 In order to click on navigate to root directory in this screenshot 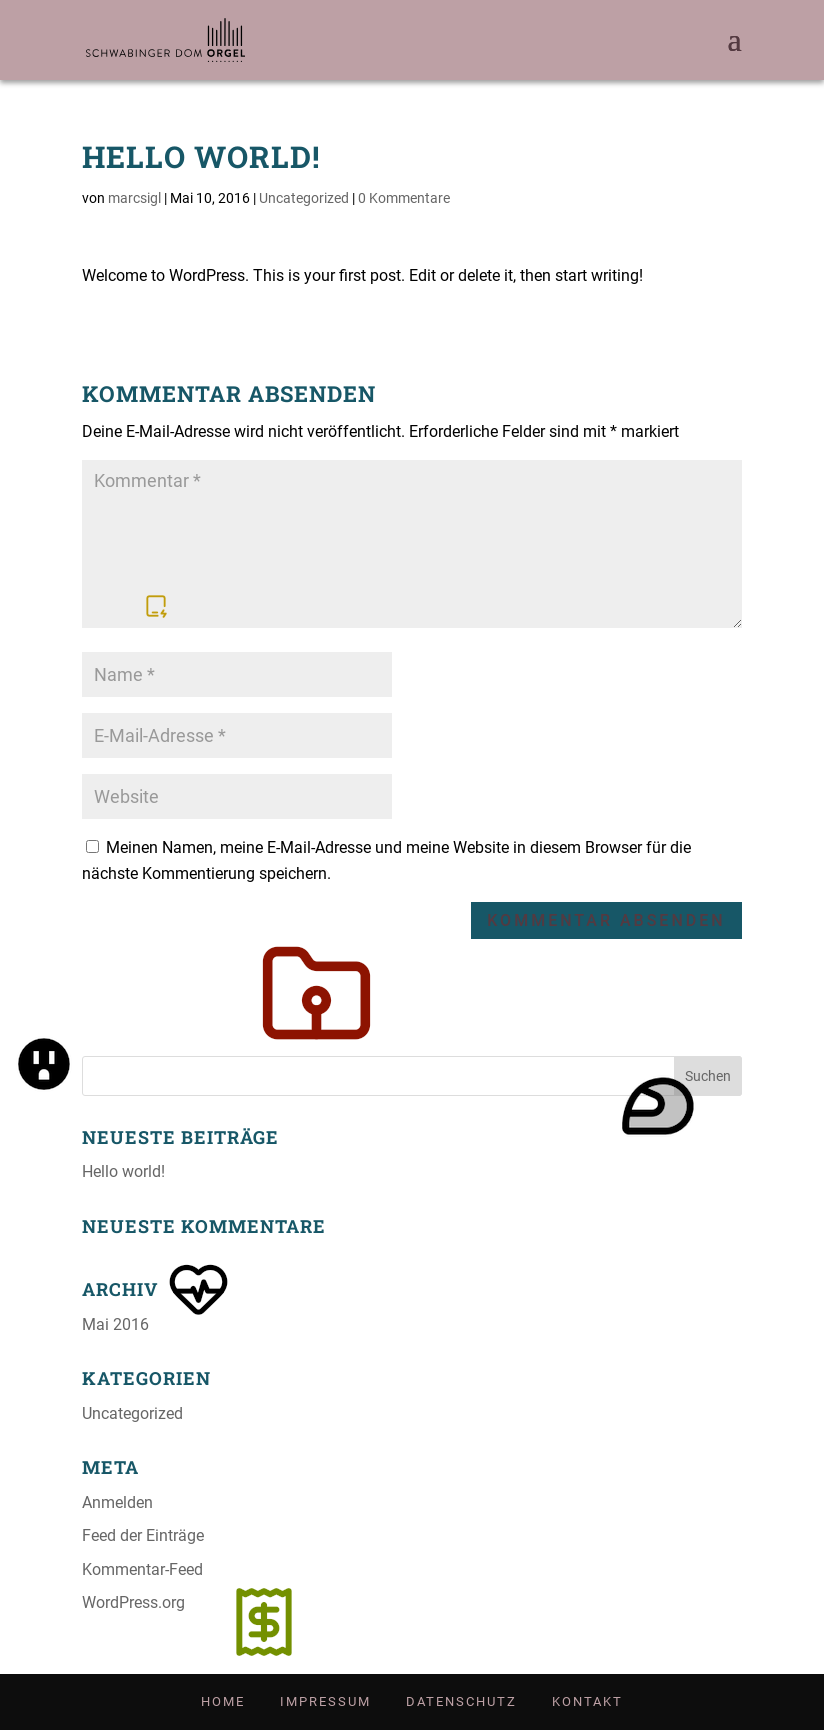, I will do `click(316, 995)`.